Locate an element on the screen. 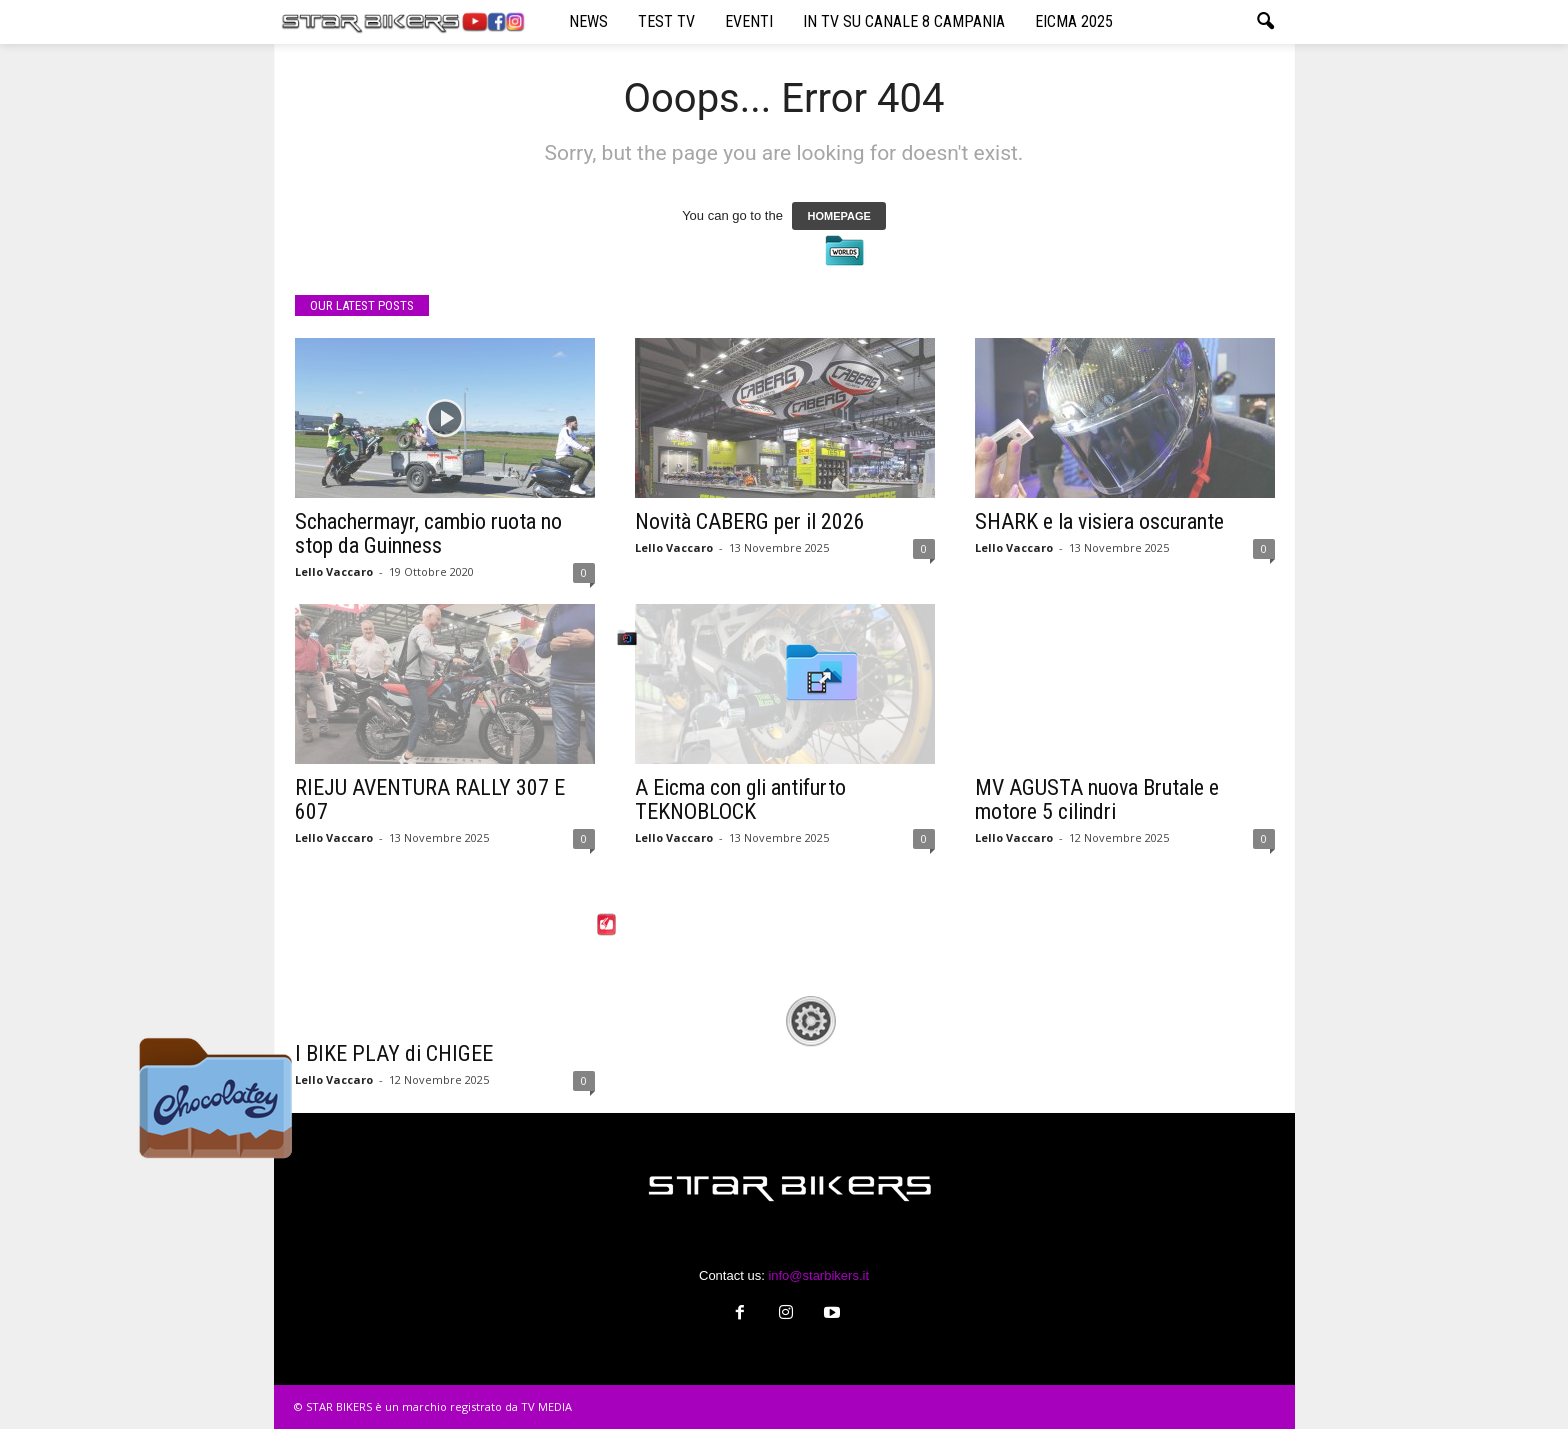 The height and width of the screenshot is (1429, 1568). access system or application settings is located at coordinates (811, 1021).